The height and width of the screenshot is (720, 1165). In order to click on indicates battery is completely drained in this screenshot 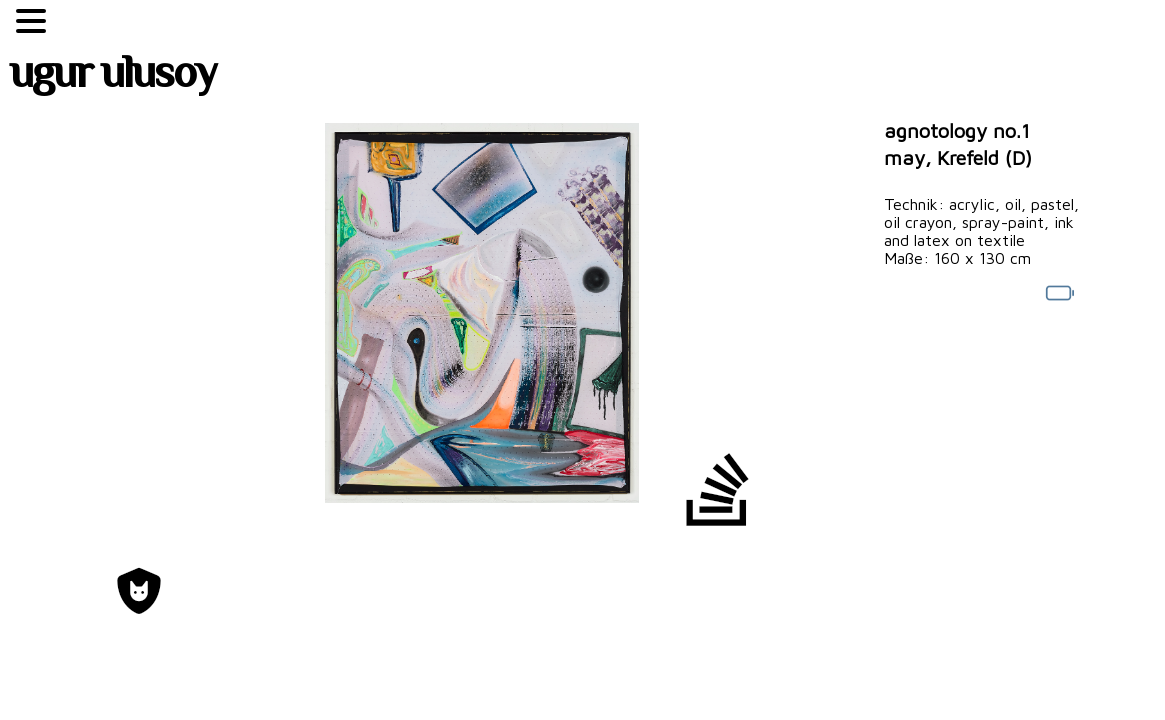, I will do `click(1060, 293)`.